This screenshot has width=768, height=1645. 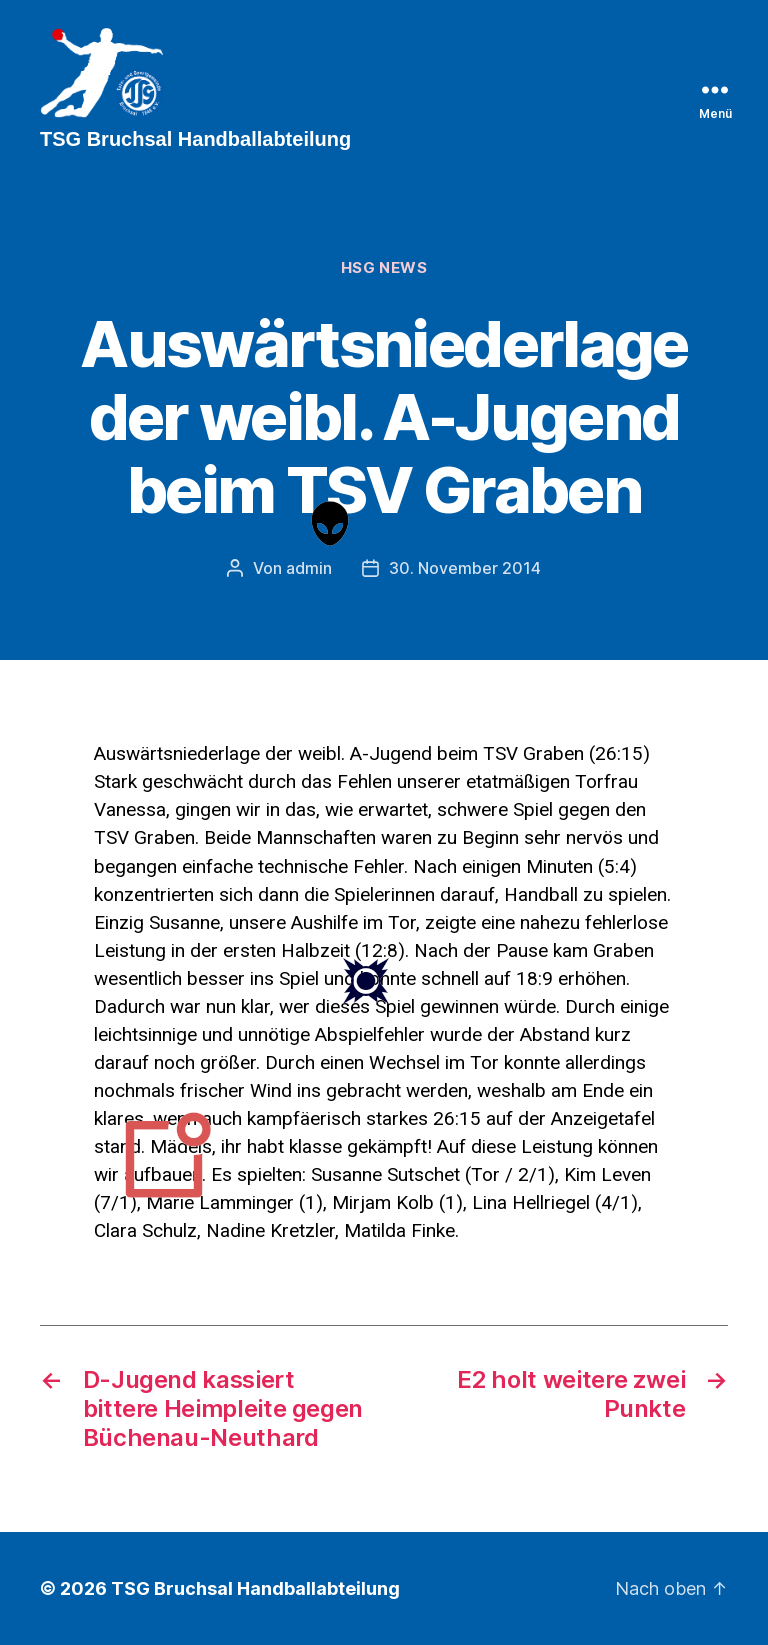 What do you see at coordinates (366, 981) in the screenshot?
I see `sith order logo from star wars` at bounding box center [366, 981].